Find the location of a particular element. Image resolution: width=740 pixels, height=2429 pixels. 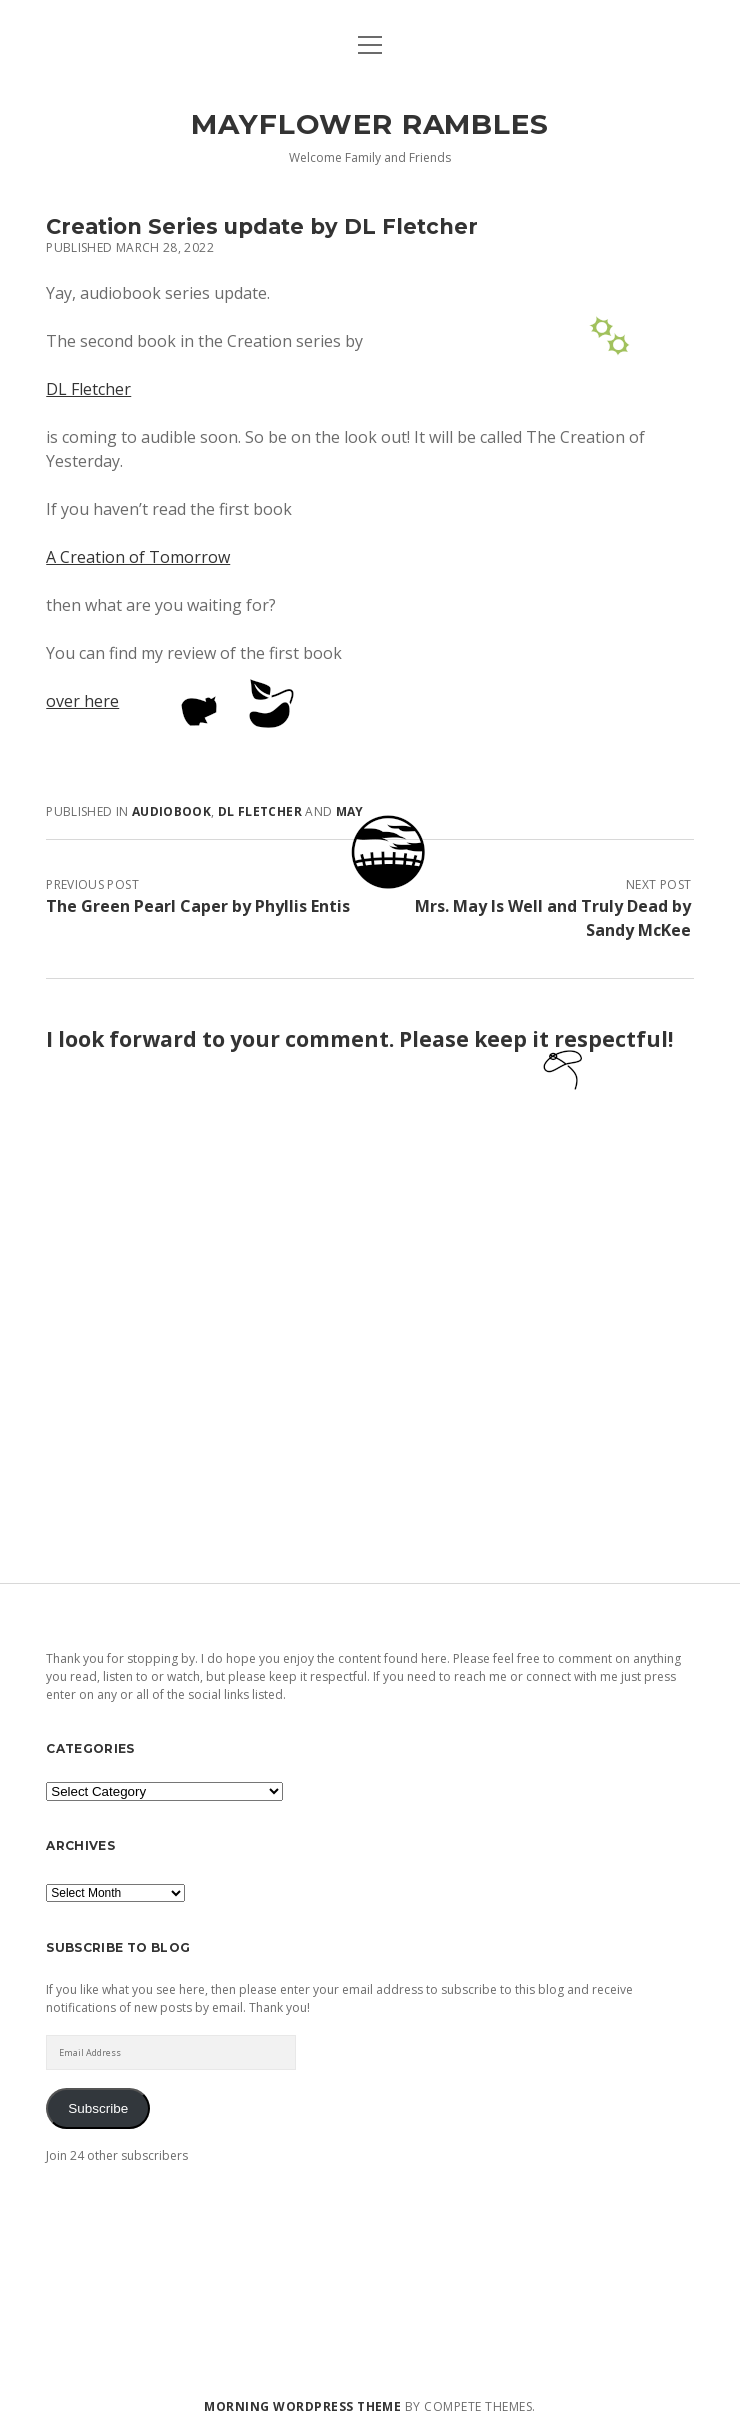

access farm or agricultural settings is located at coordinates (388, 852).